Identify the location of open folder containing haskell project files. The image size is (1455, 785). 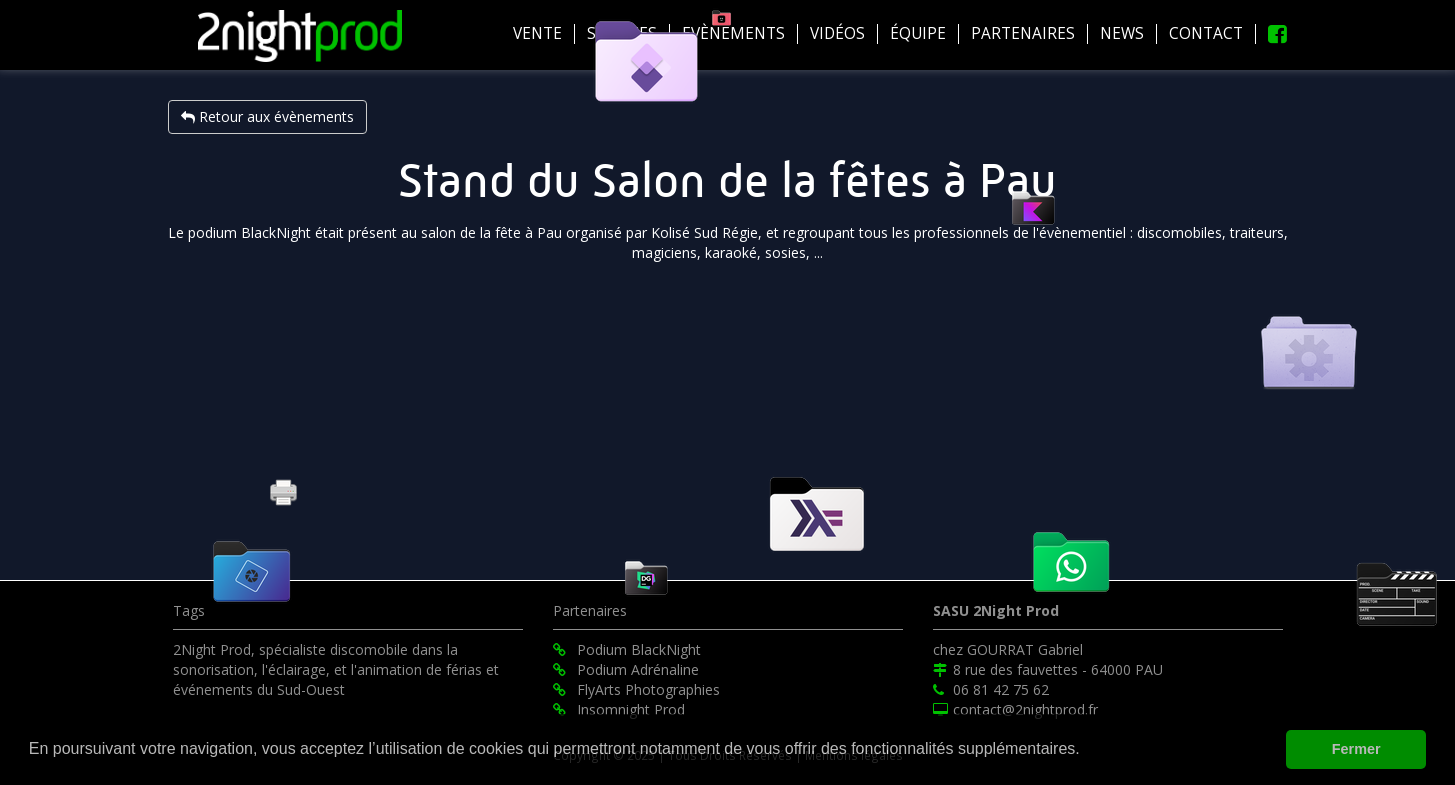
(816, 516).